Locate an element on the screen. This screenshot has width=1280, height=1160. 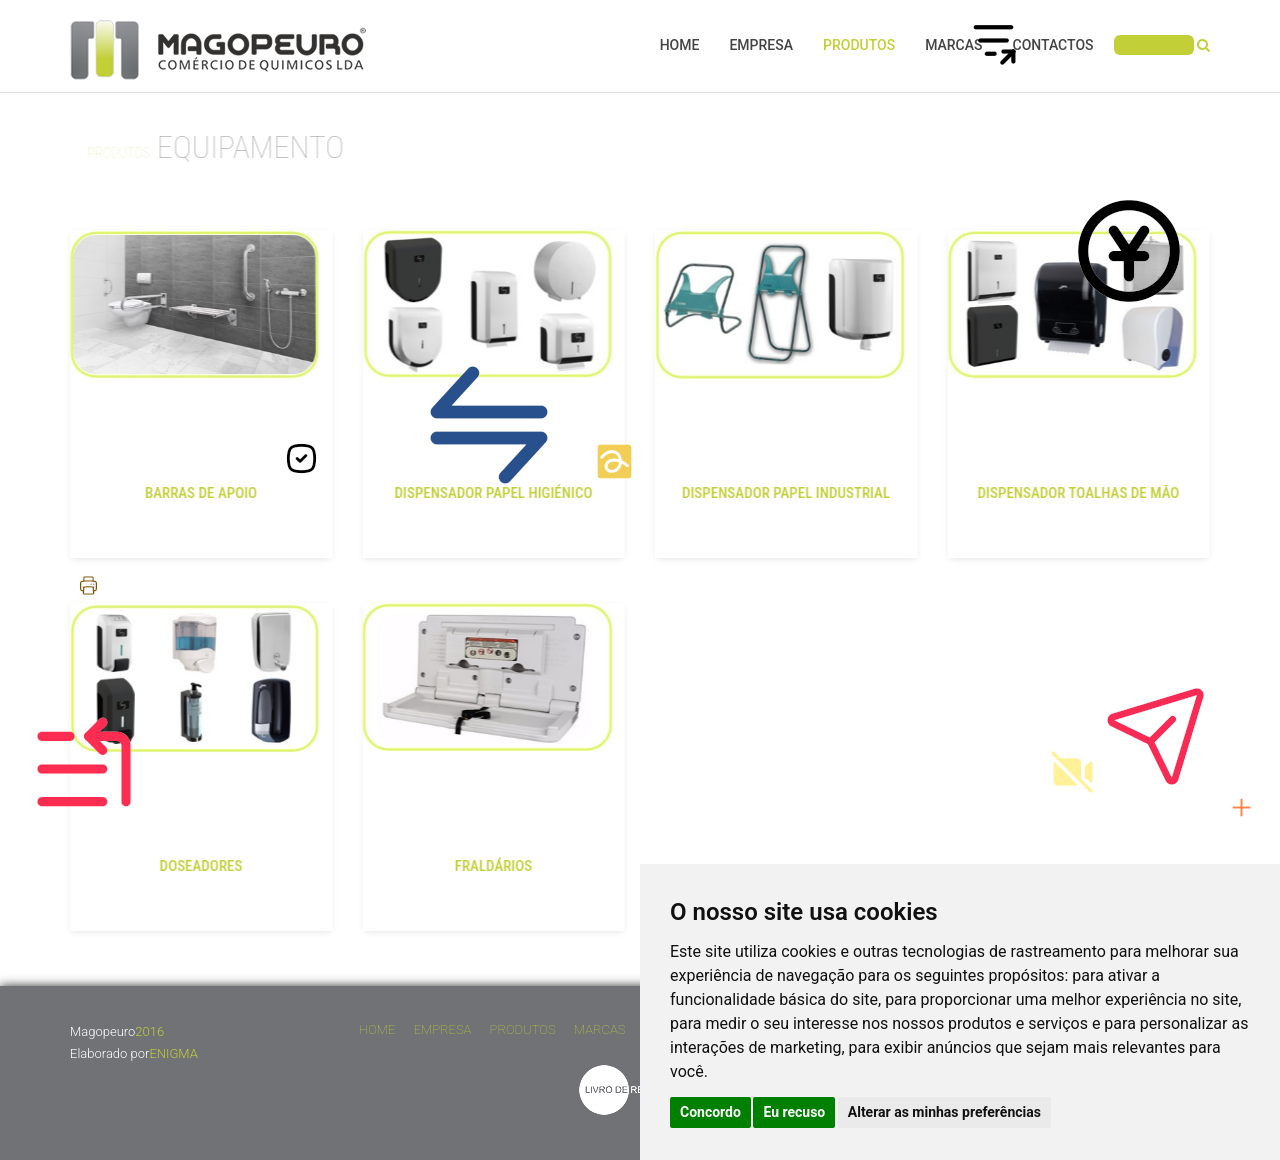
transfer data between devices or accounts is located at coordinates (489, 425).